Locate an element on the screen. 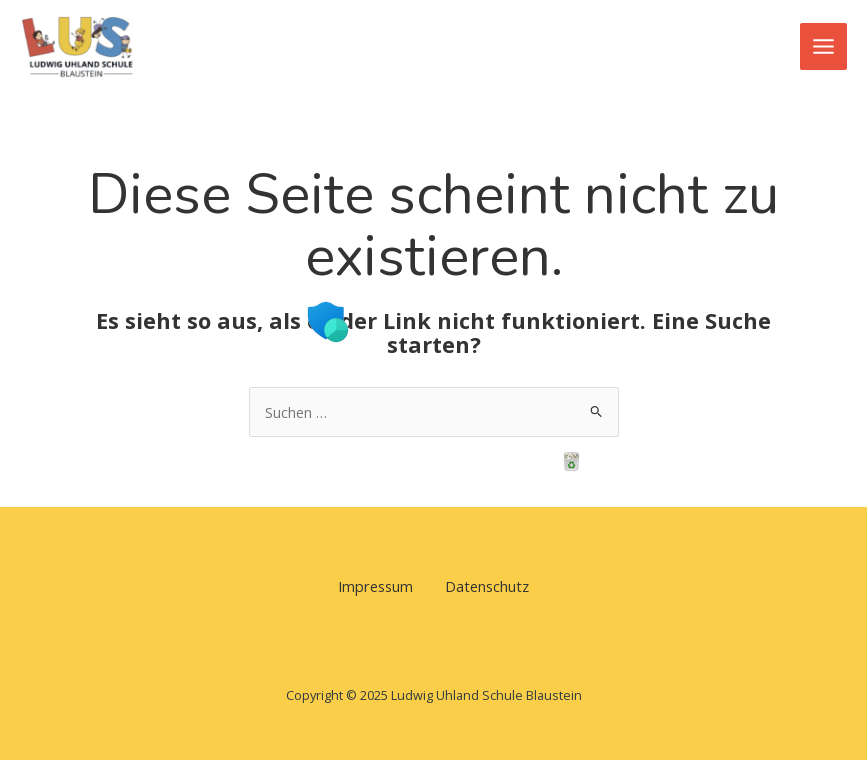  view security status or protection settings is located at coordinates (328, 322).